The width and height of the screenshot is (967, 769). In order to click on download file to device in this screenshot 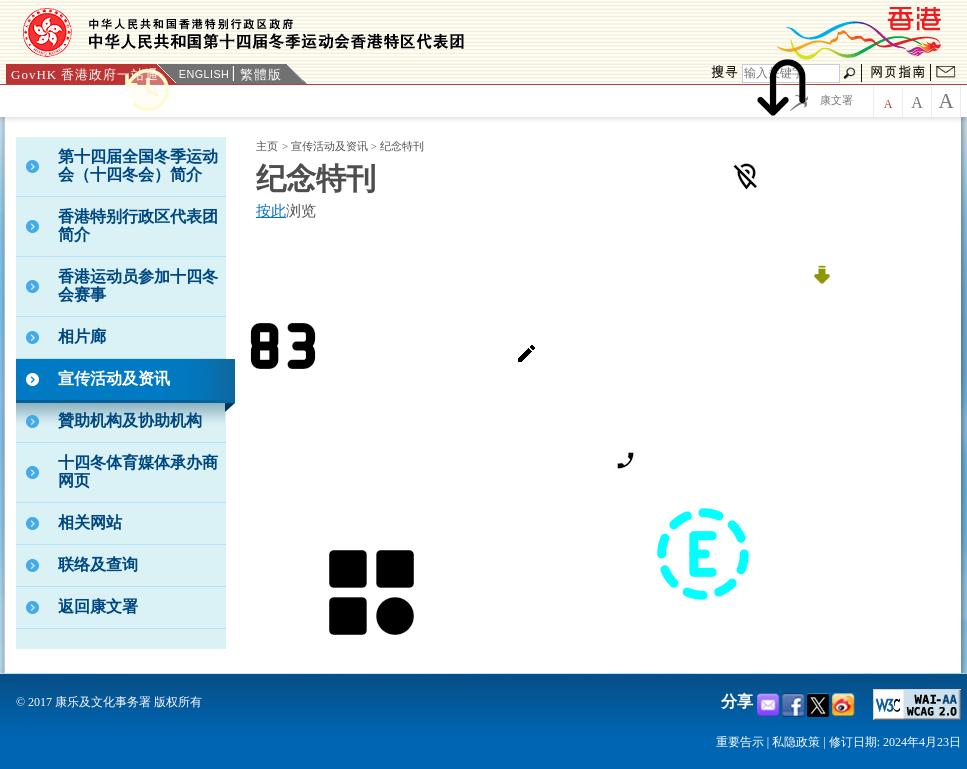, I will do `click(822, 275)`.